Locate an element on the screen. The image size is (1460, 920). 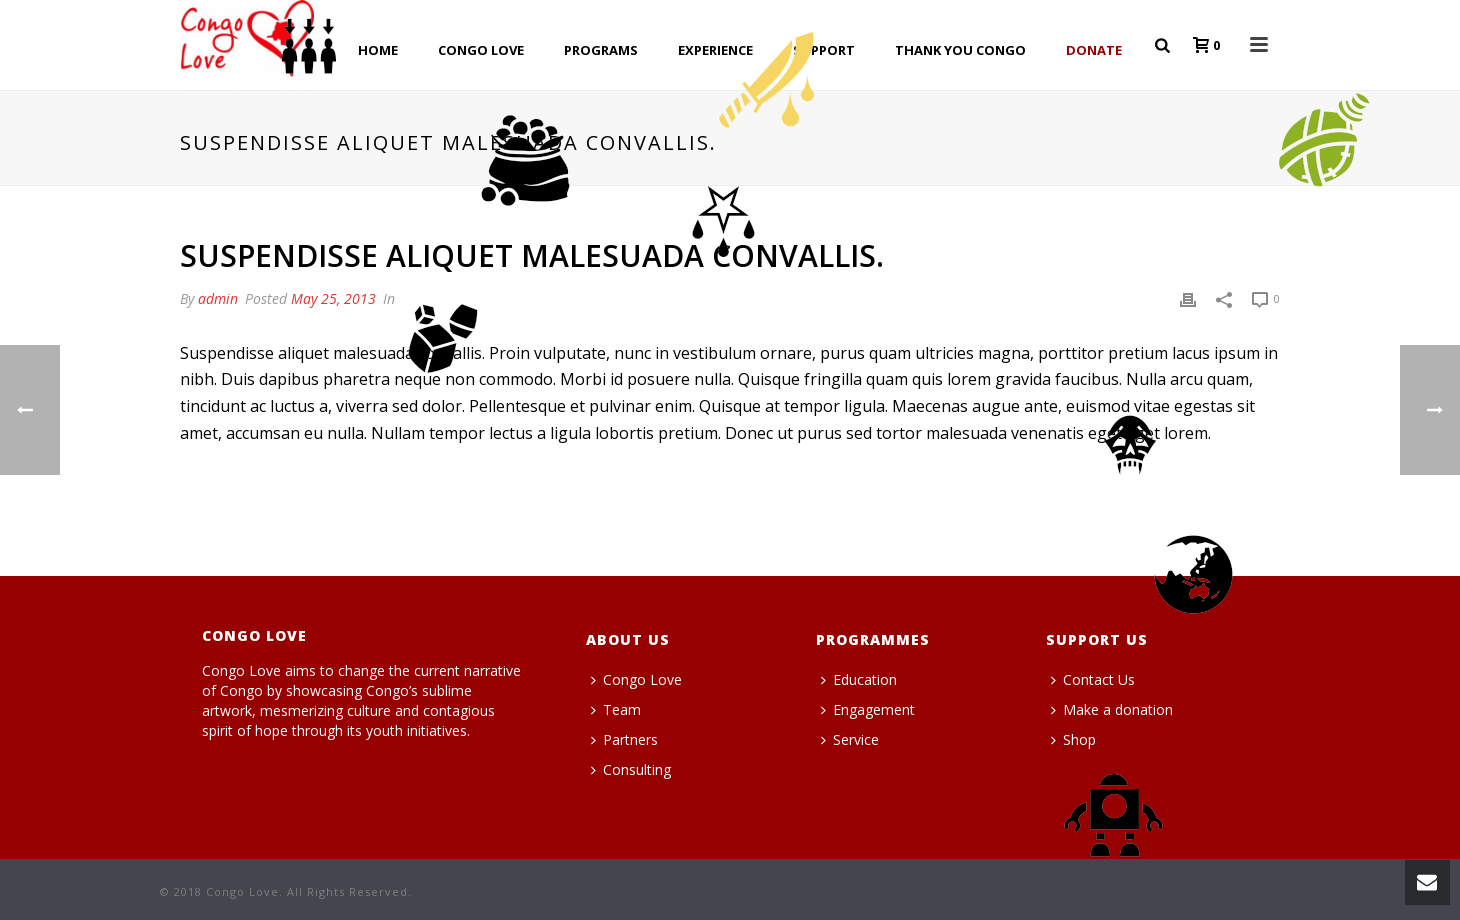
indicates a dissolving or expiring bonus is located at coordinates (722, 221).